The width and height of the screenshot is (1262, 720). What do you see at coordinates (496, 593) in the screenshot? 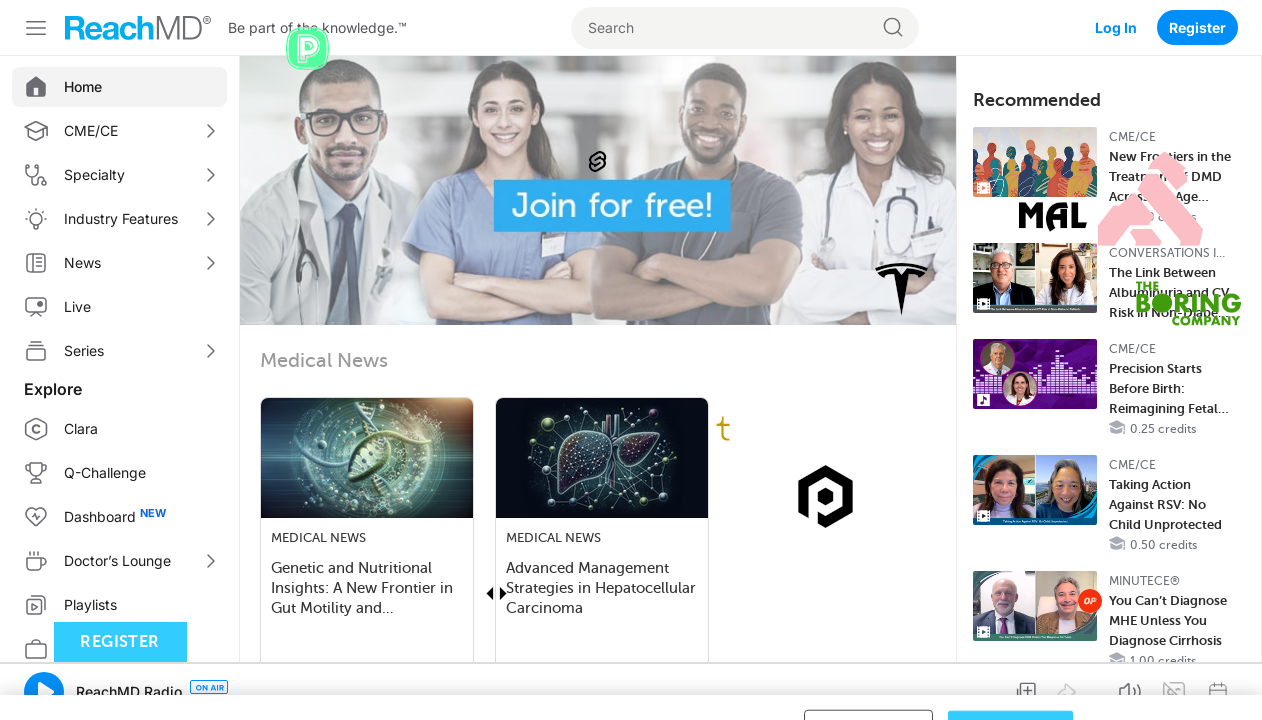
I see `expand content horizontally` at bounding box center [496, 593].